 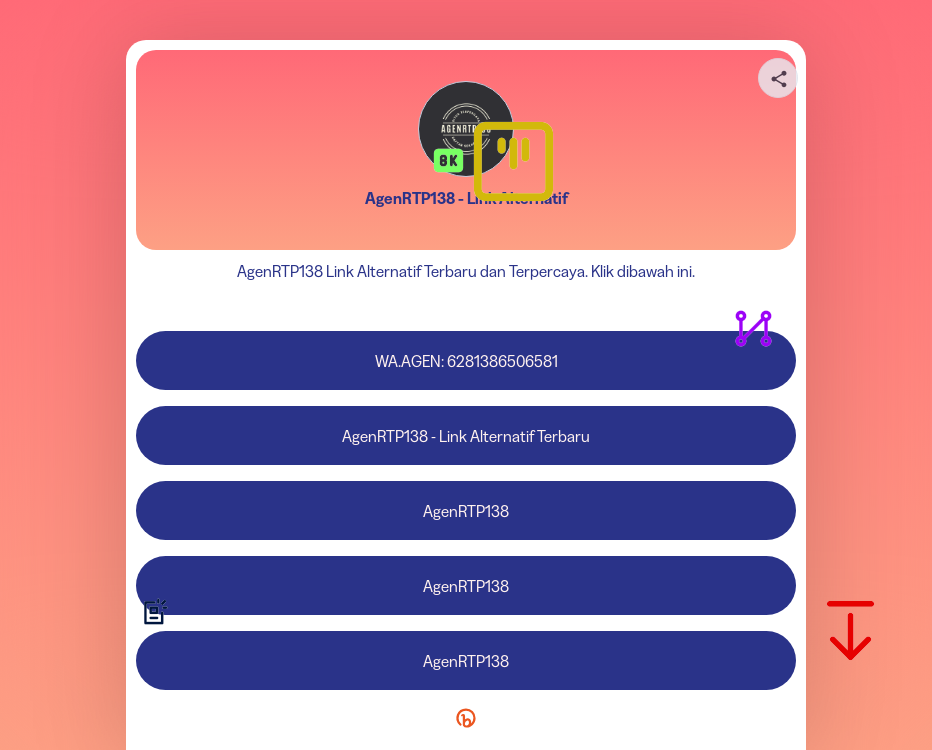 What do you see at coordinates (753, 328) in the screenshot?
I see `connect nodes or data points` at bounding box center [753, 328].